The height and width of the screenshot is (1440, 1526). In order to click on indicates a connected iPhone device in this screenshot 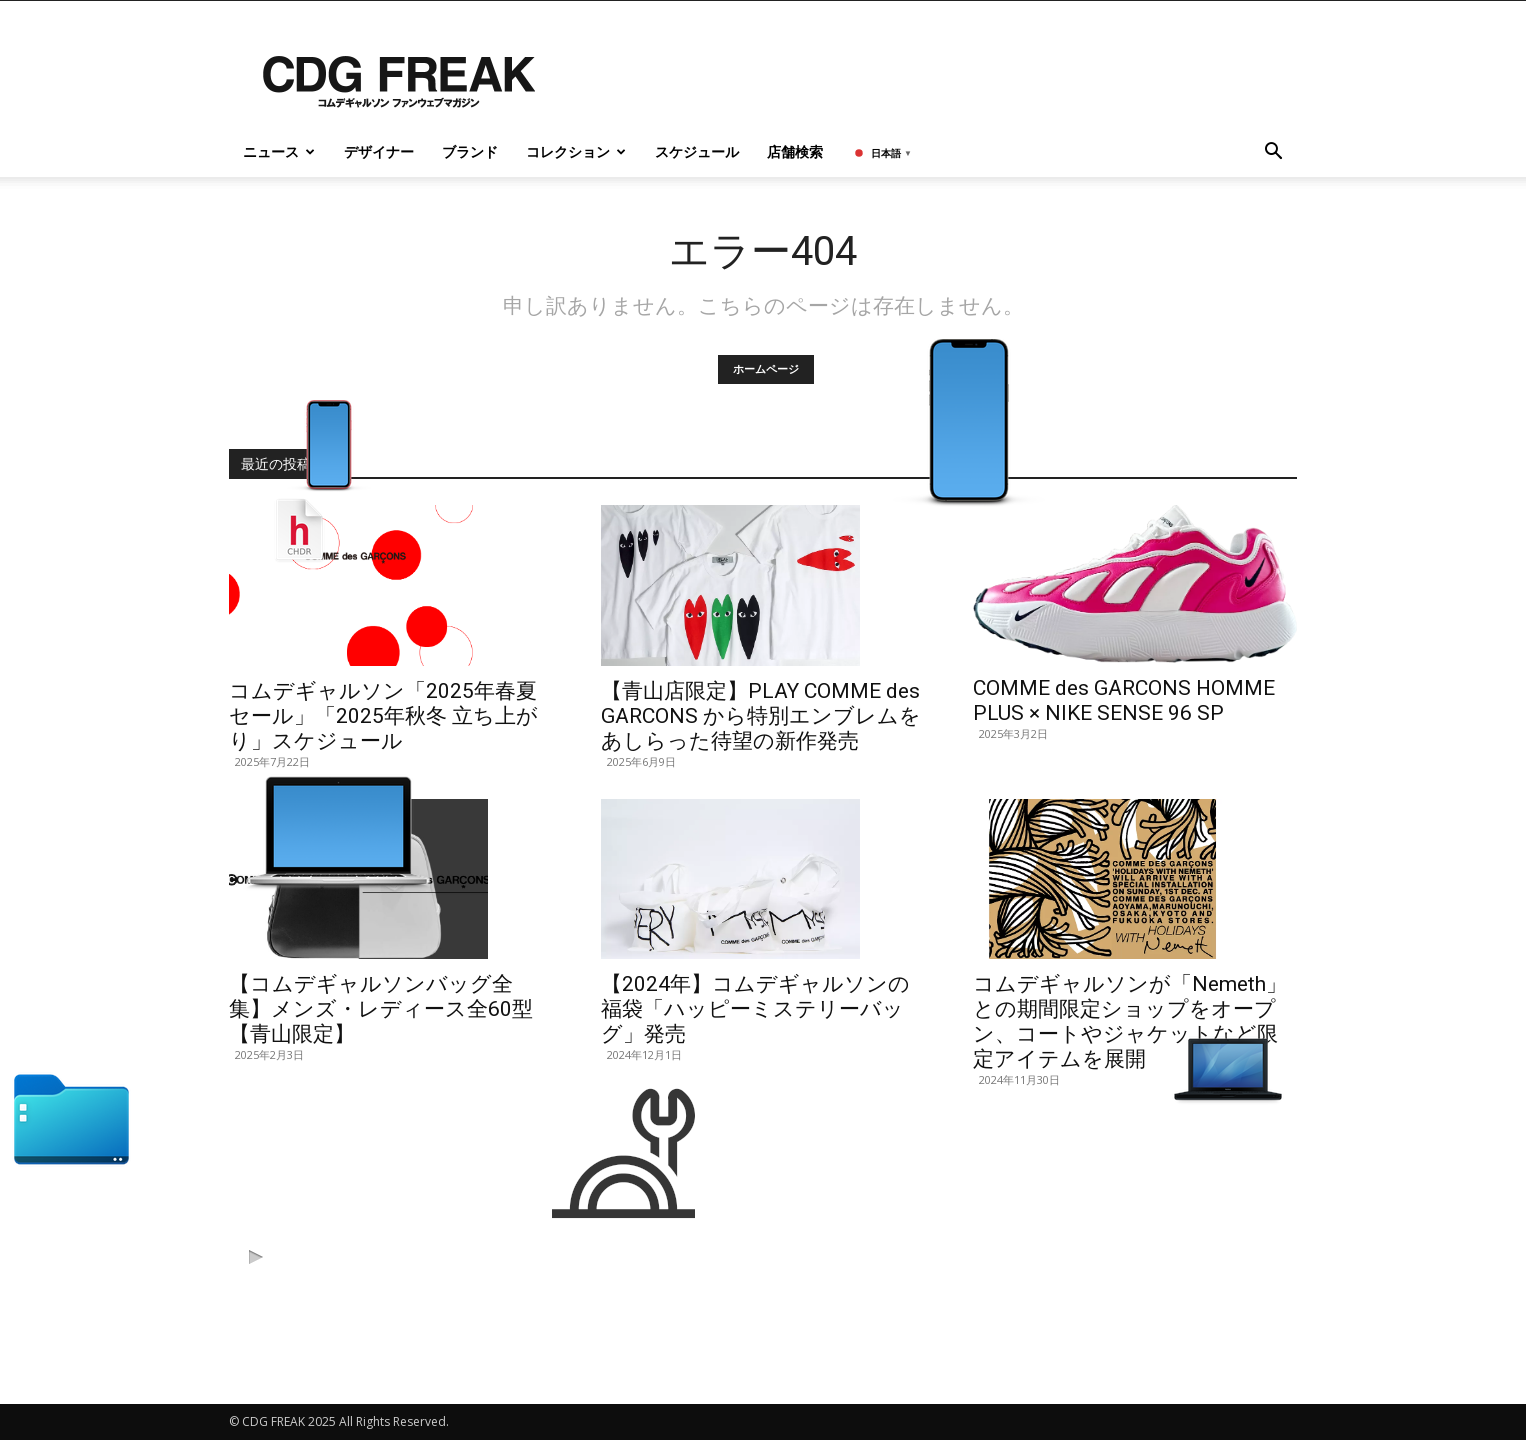, I will do `click(969, 423)`.